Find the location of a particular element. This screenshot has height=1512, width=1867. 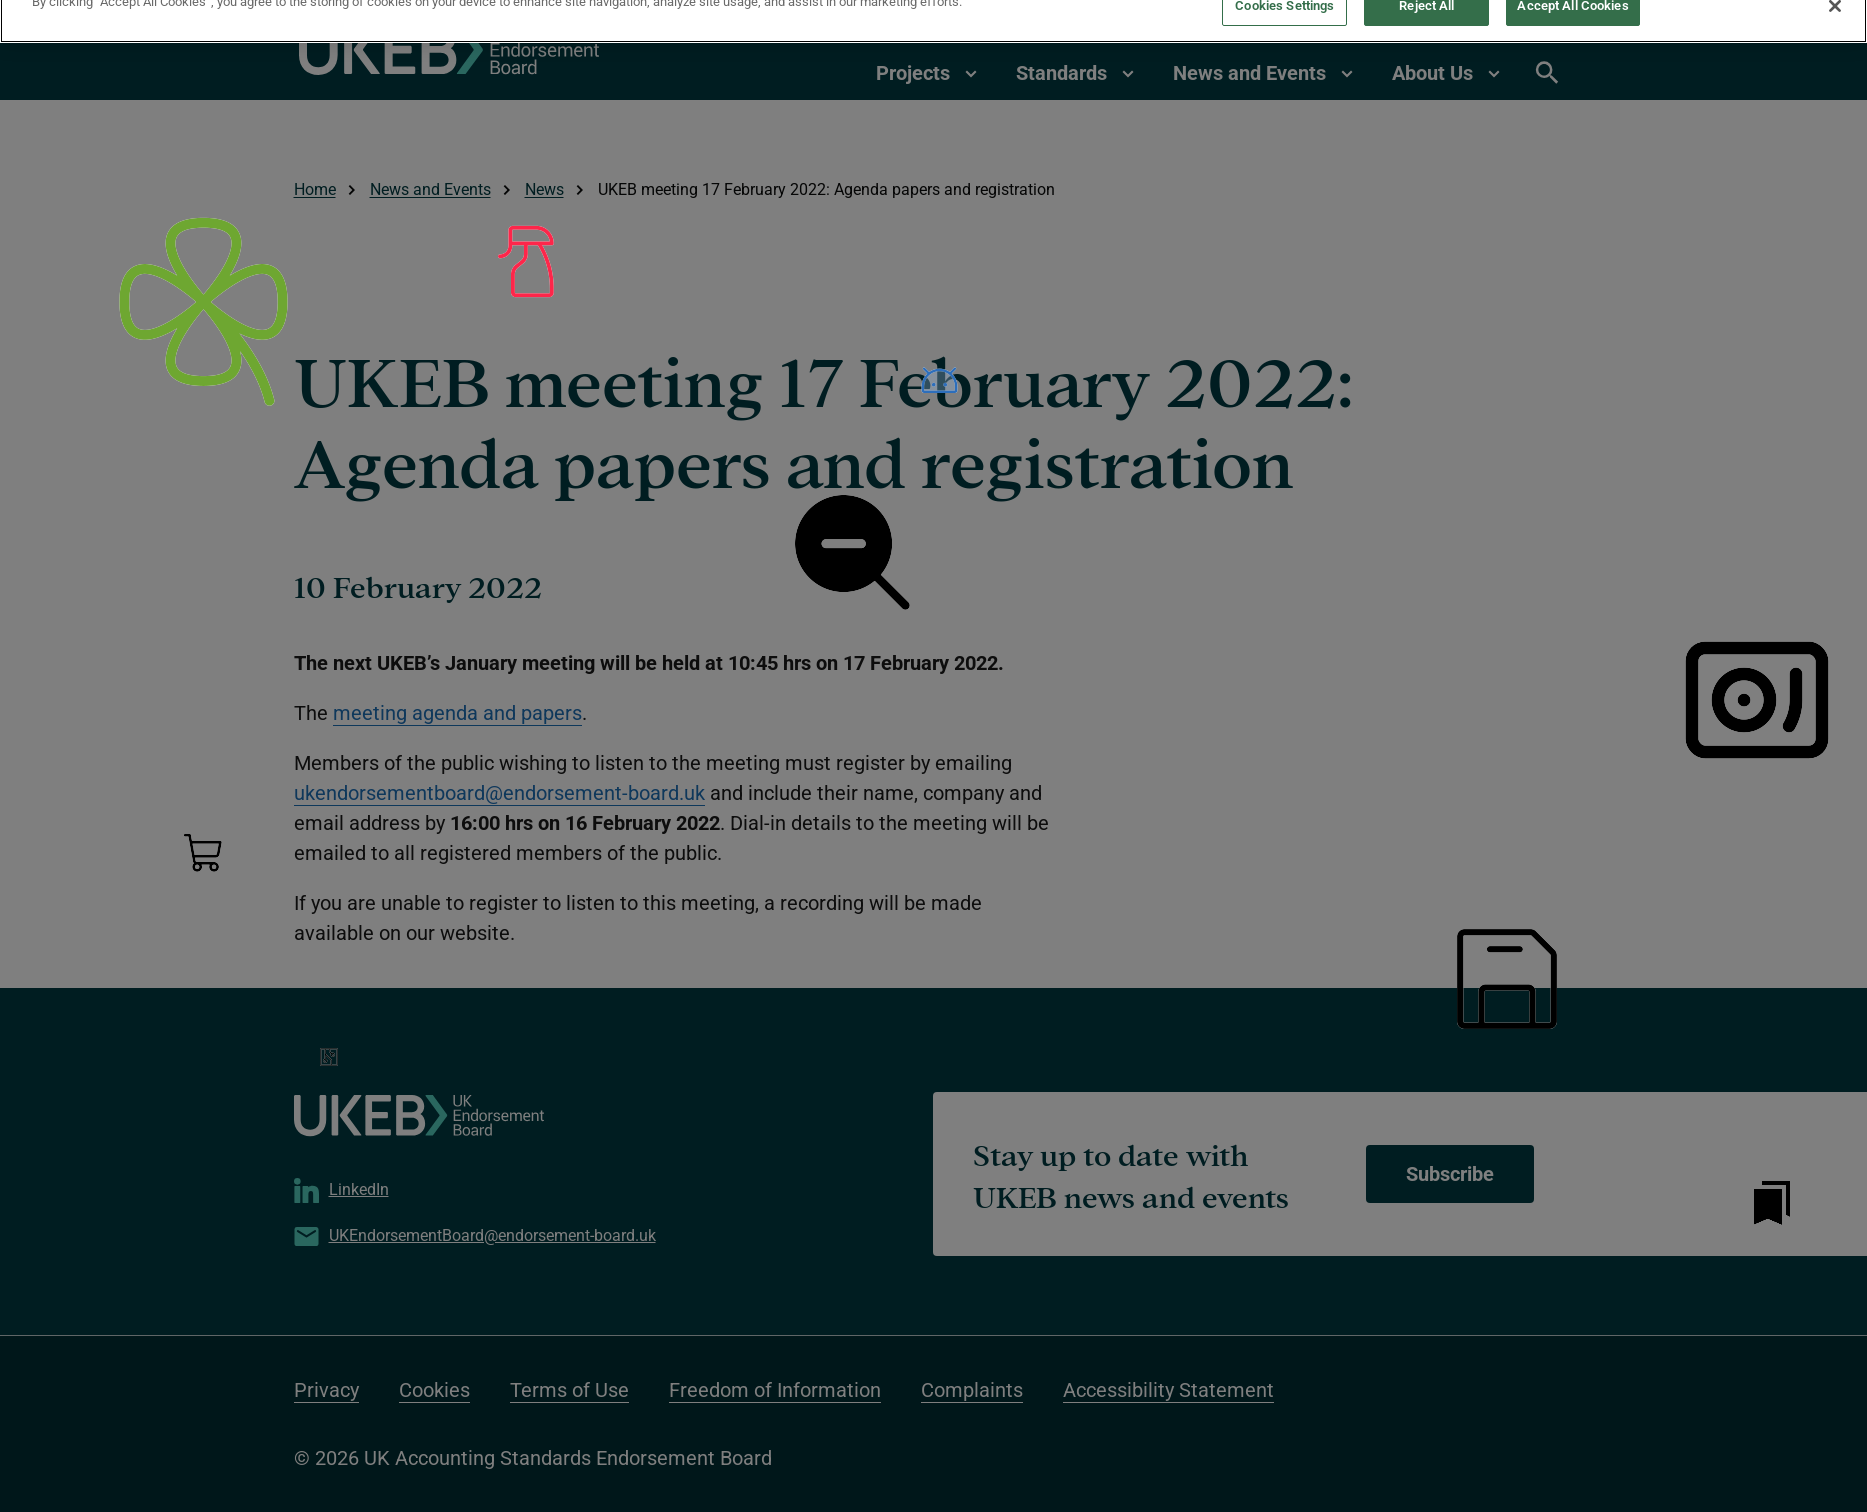

indicates luck or bonus feature is located at coordinates (203, 308).